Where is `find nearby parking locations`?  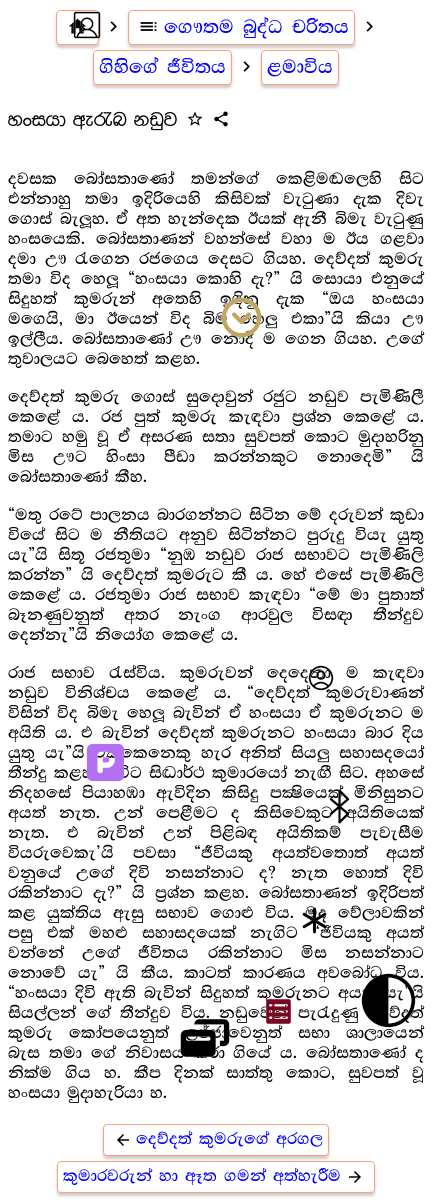
find nearby parking locations is located at coordinates (105, 762).